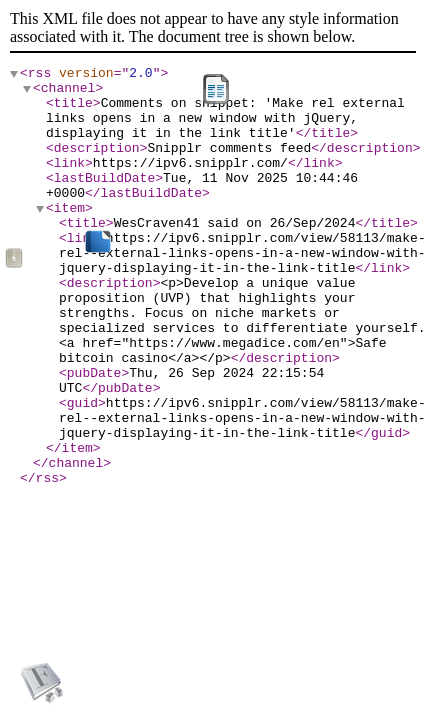  What do you see at coordinates (98, 241) in the screenshot?
I see `change desktop wallpaper settings` at bounding box center [98, 241].